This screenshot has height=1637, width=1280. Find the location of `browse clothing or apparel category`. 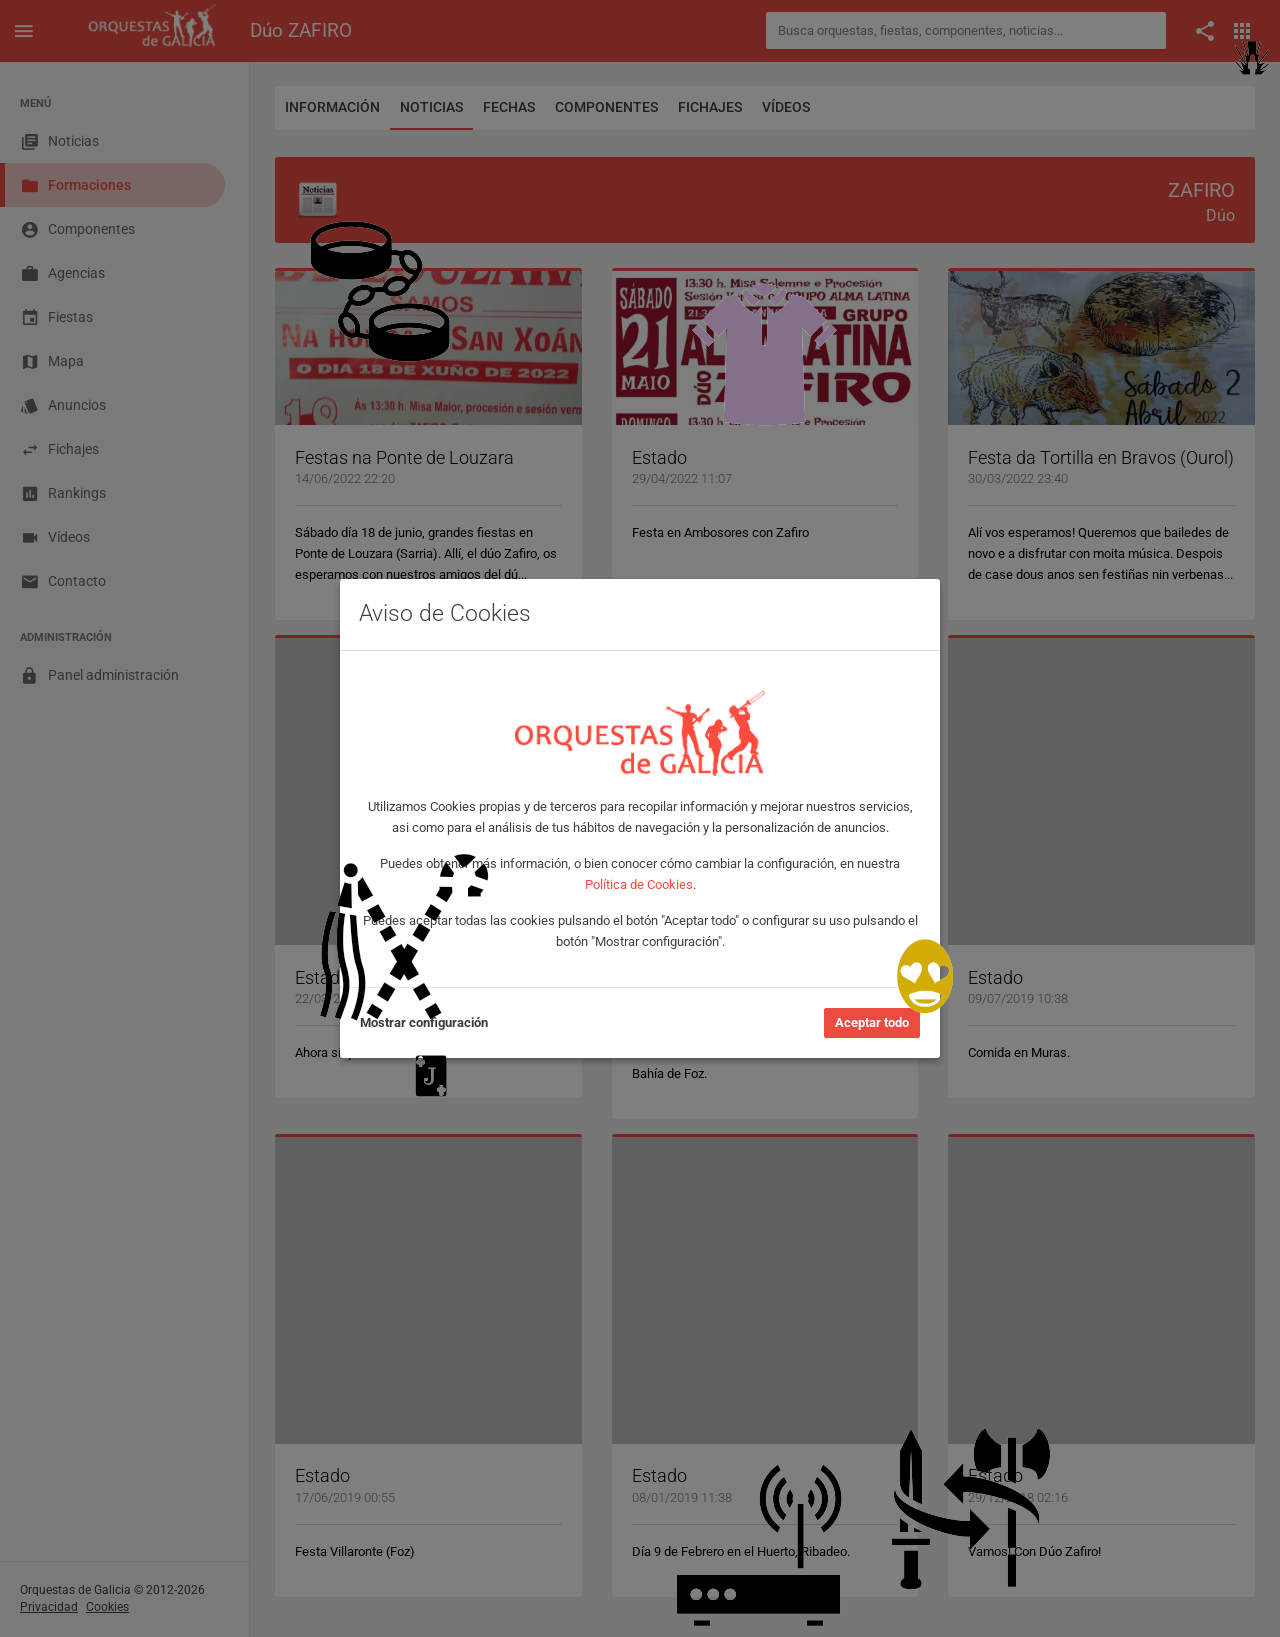

browse clothing or apparel category is located at coordinates (764, 354).